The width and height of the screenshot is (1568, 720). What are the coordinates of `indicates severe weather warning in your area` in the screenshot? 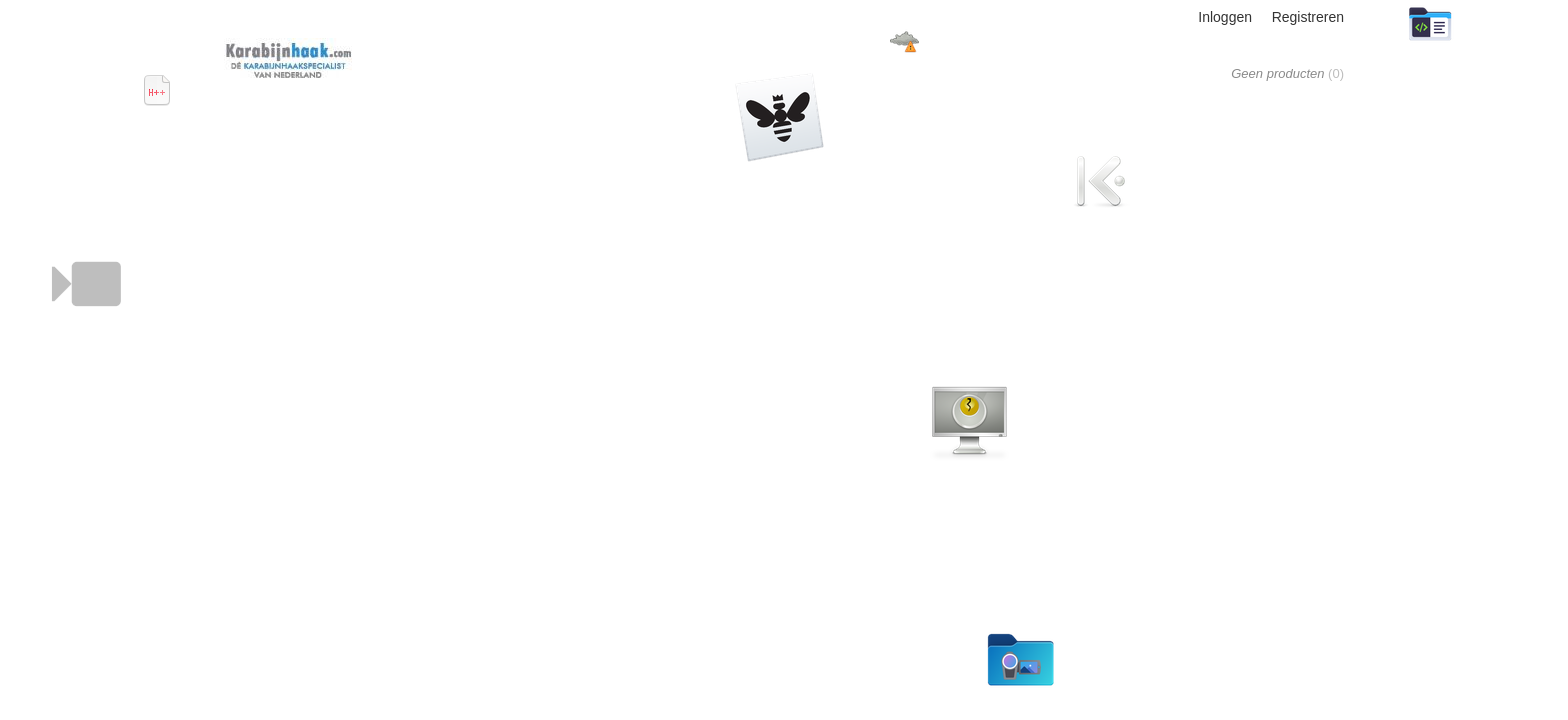 It's located at (904, 40).